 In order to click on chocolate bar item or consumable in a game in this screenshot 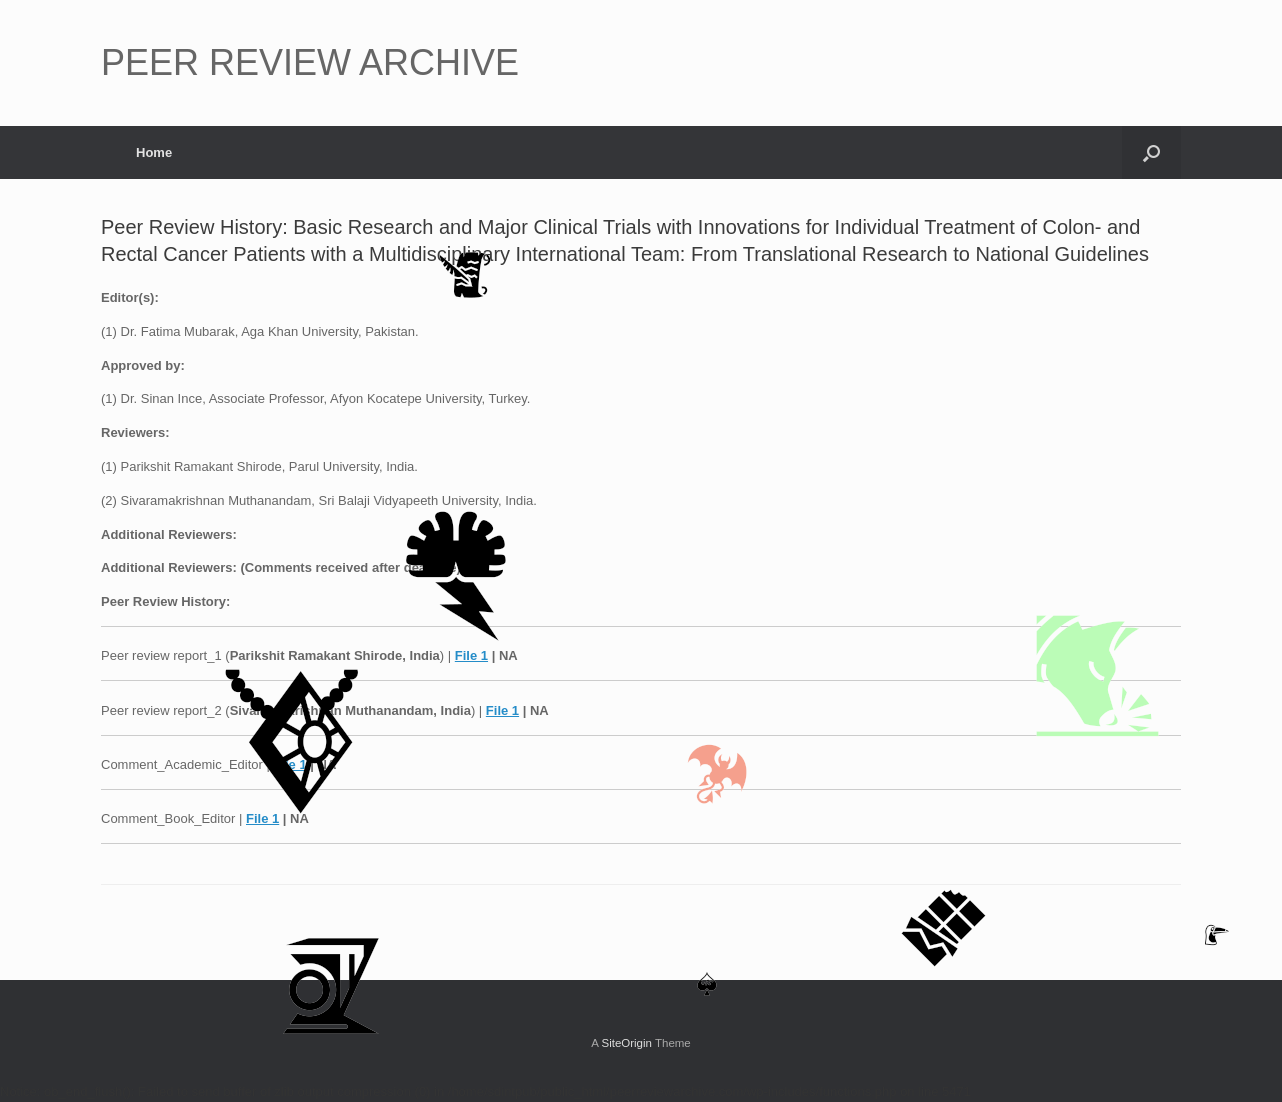, I will do `click(943, 924)`.